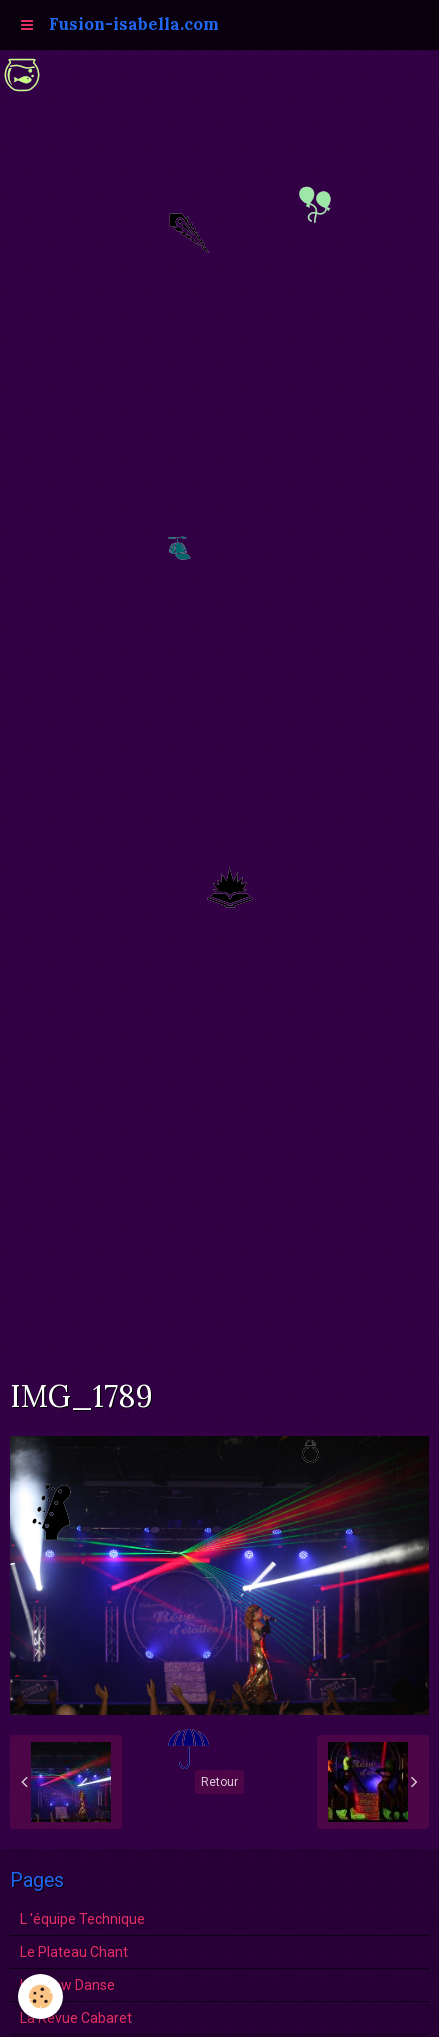  What do you see at coordinates (179, 548) in the screenshot?
I see `select a playful or childlike avatar accessory` at bounding box center [179, 548].